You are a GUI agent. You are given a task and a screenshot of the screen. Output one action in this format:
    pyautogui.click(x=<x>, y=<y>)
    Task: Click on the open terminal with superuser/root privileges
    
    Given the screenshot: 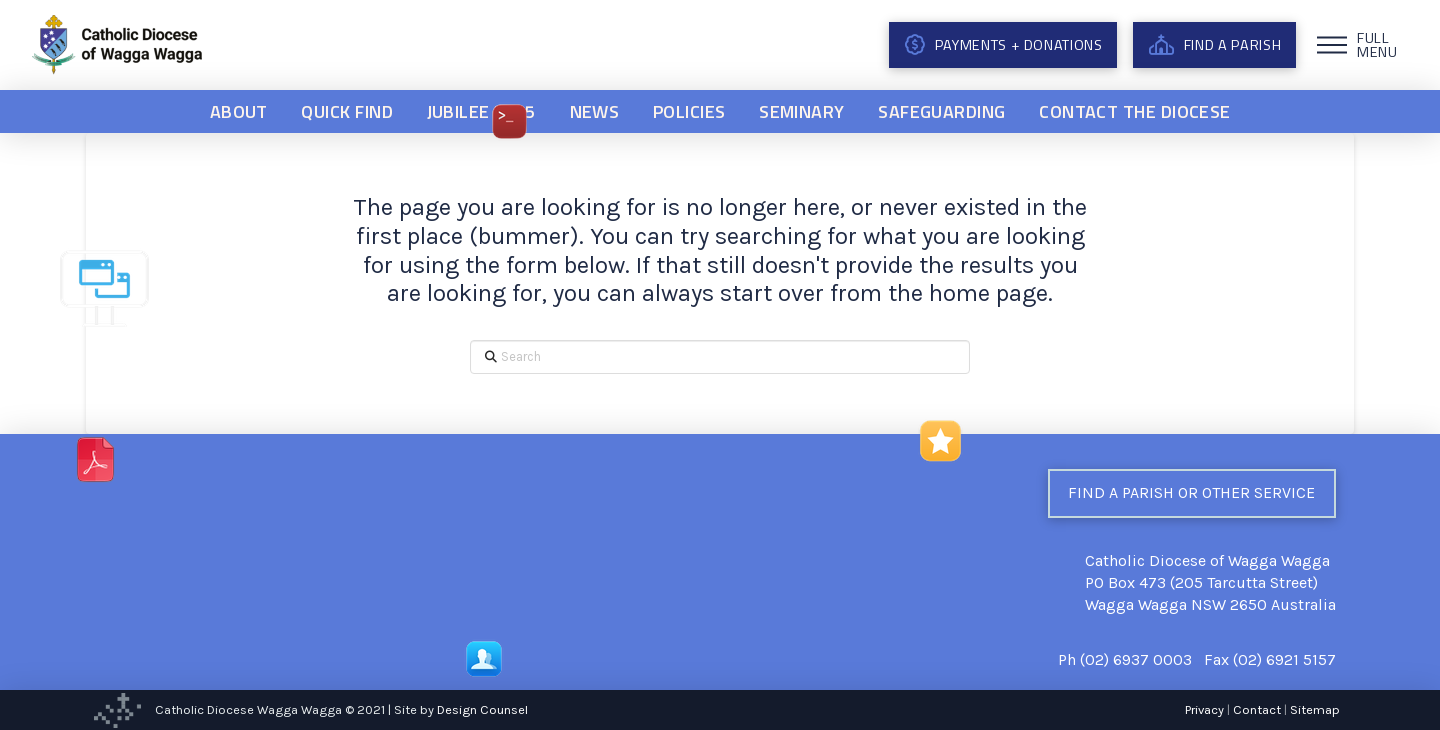 What is the action you would take?
    pyautogui.click(x=509, y=121)
    